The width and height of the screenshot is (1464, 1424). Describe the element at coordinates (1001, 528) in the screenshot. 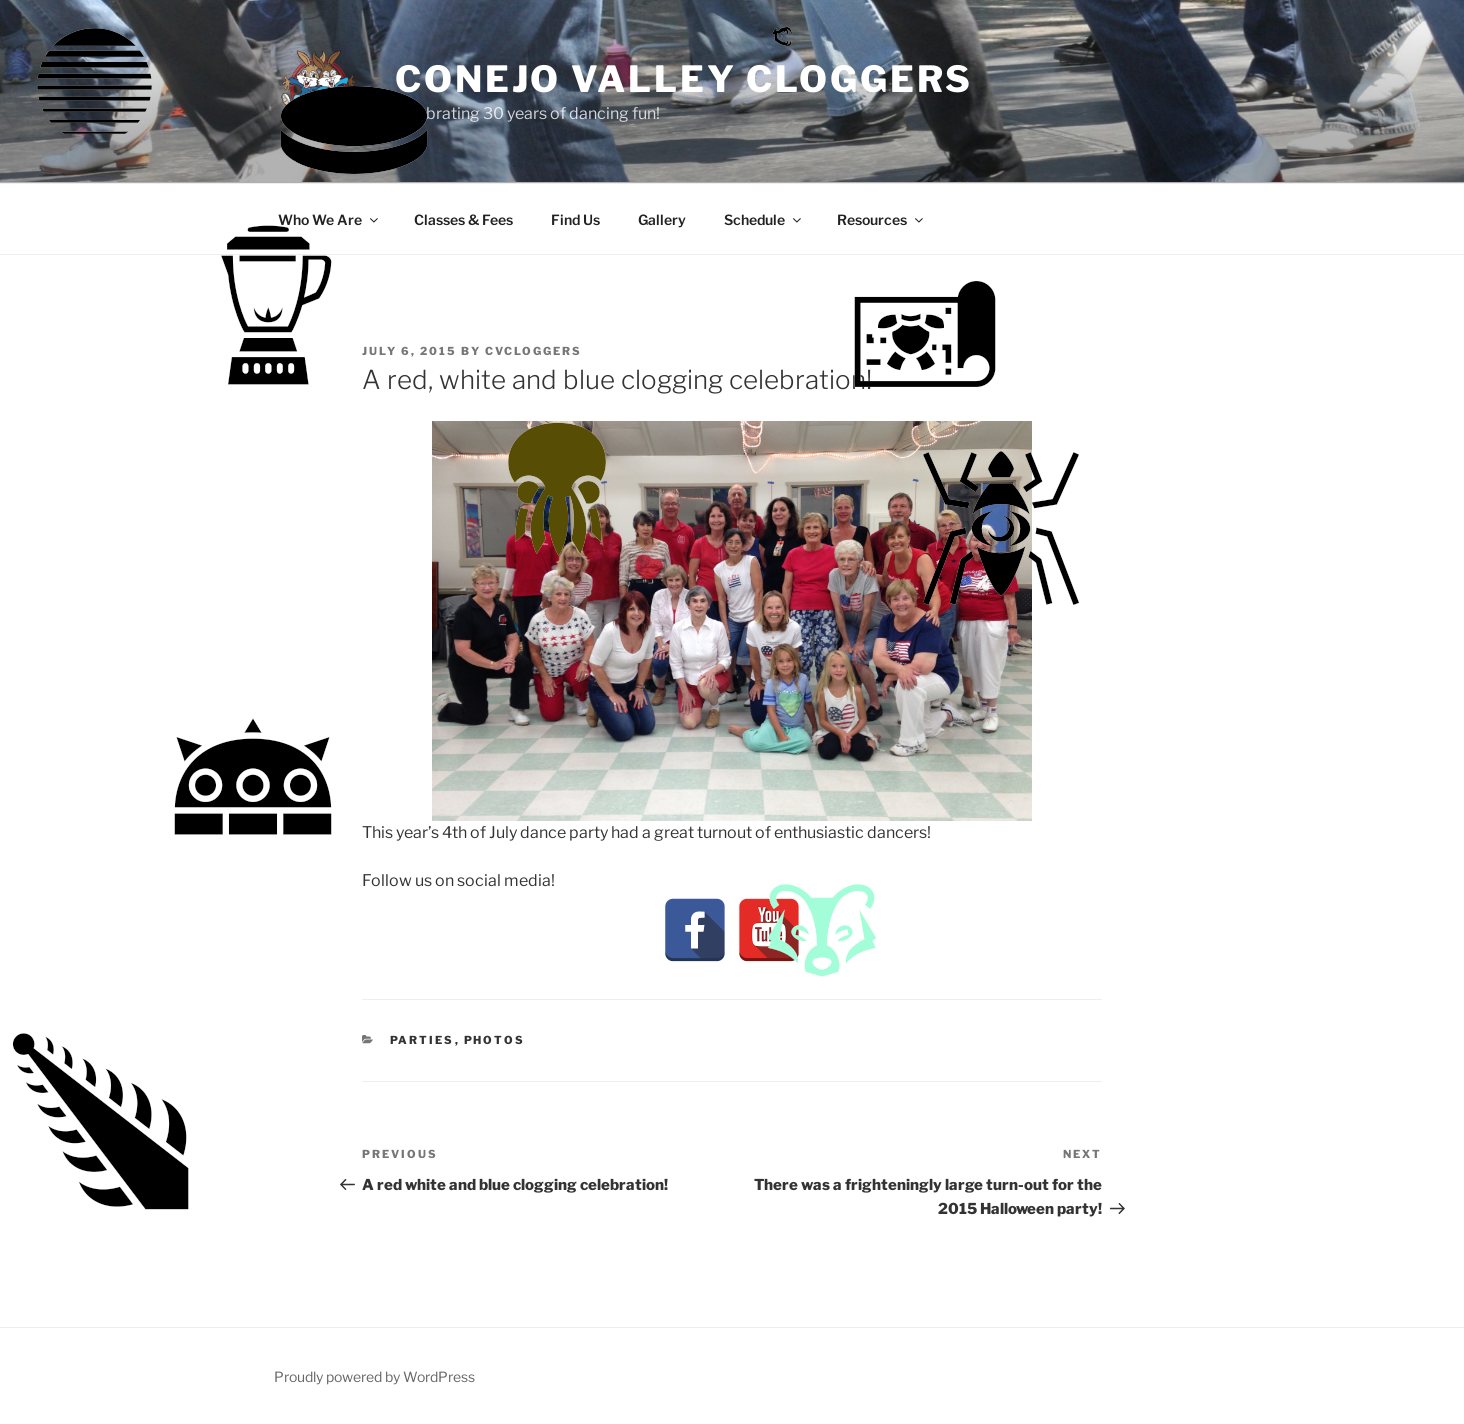

I see `indicates a spider or arachnid creature in game` at that location.